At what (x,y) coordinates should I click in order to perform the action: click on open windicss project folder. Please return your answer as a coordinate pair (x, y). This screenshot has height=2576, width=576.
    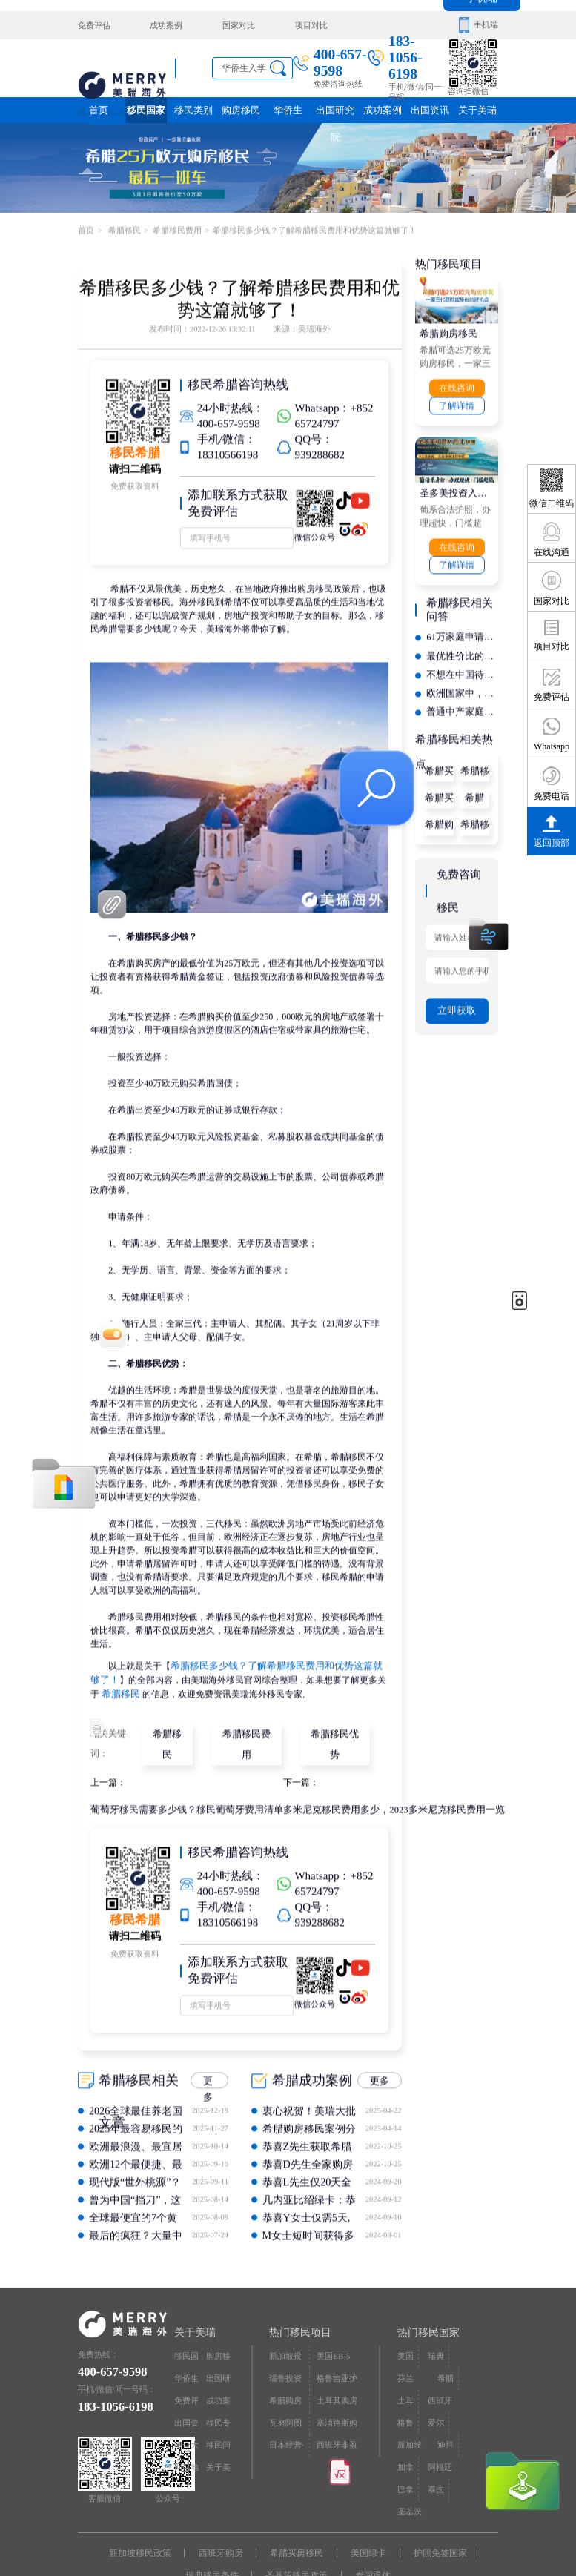
    Looking at the image, I should click on (488, 935).